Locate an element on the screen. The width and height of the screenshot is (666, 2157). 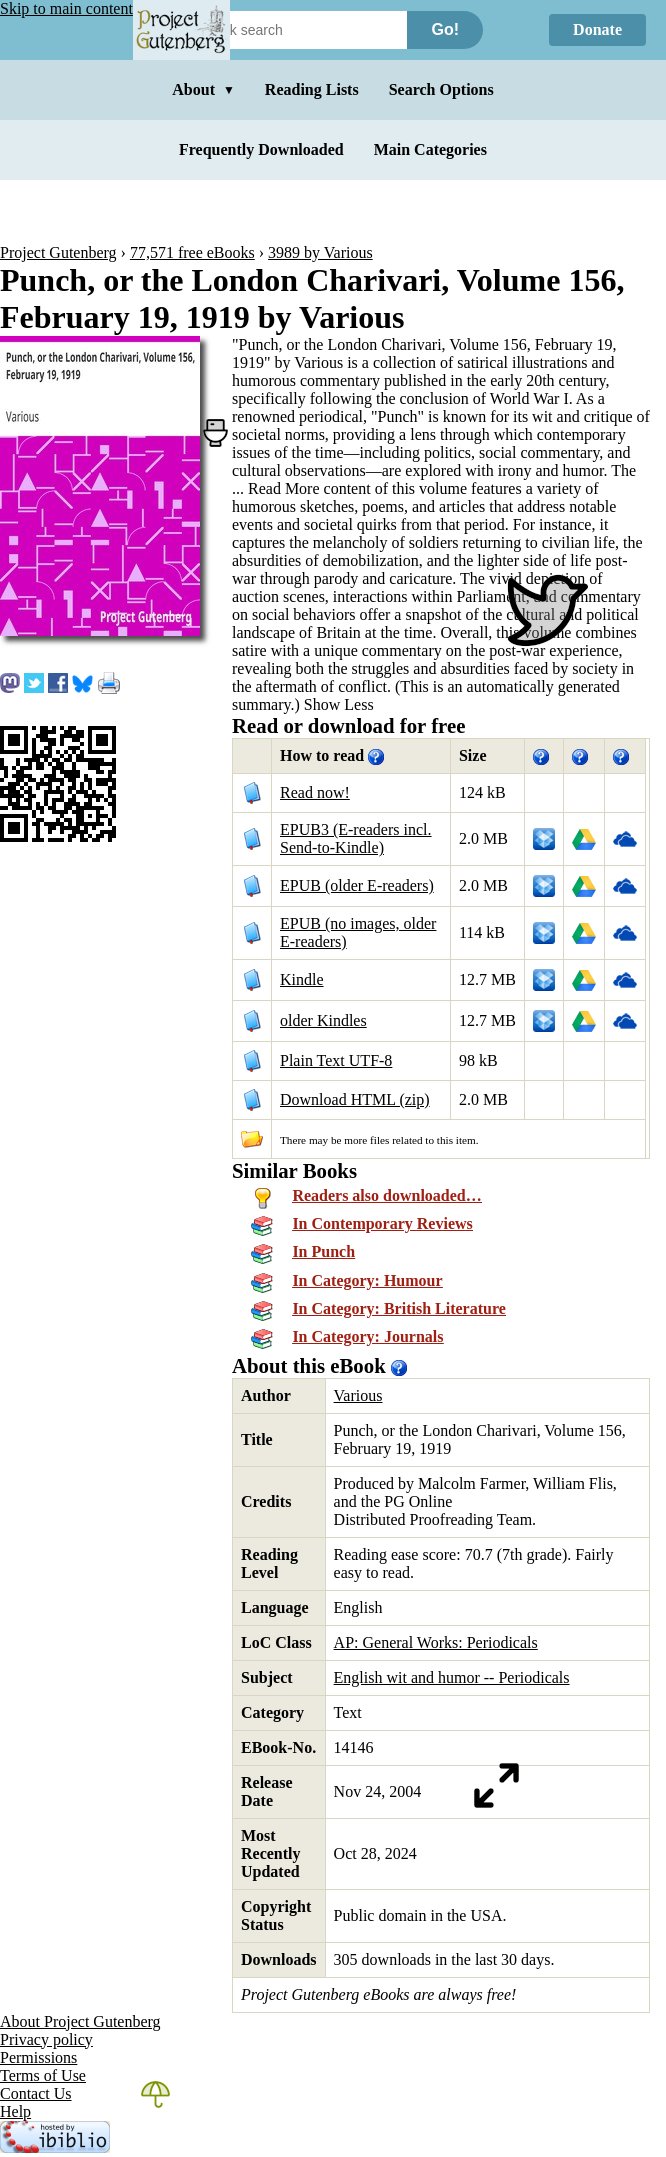
share to twitter is located at coordinates (543, 607).